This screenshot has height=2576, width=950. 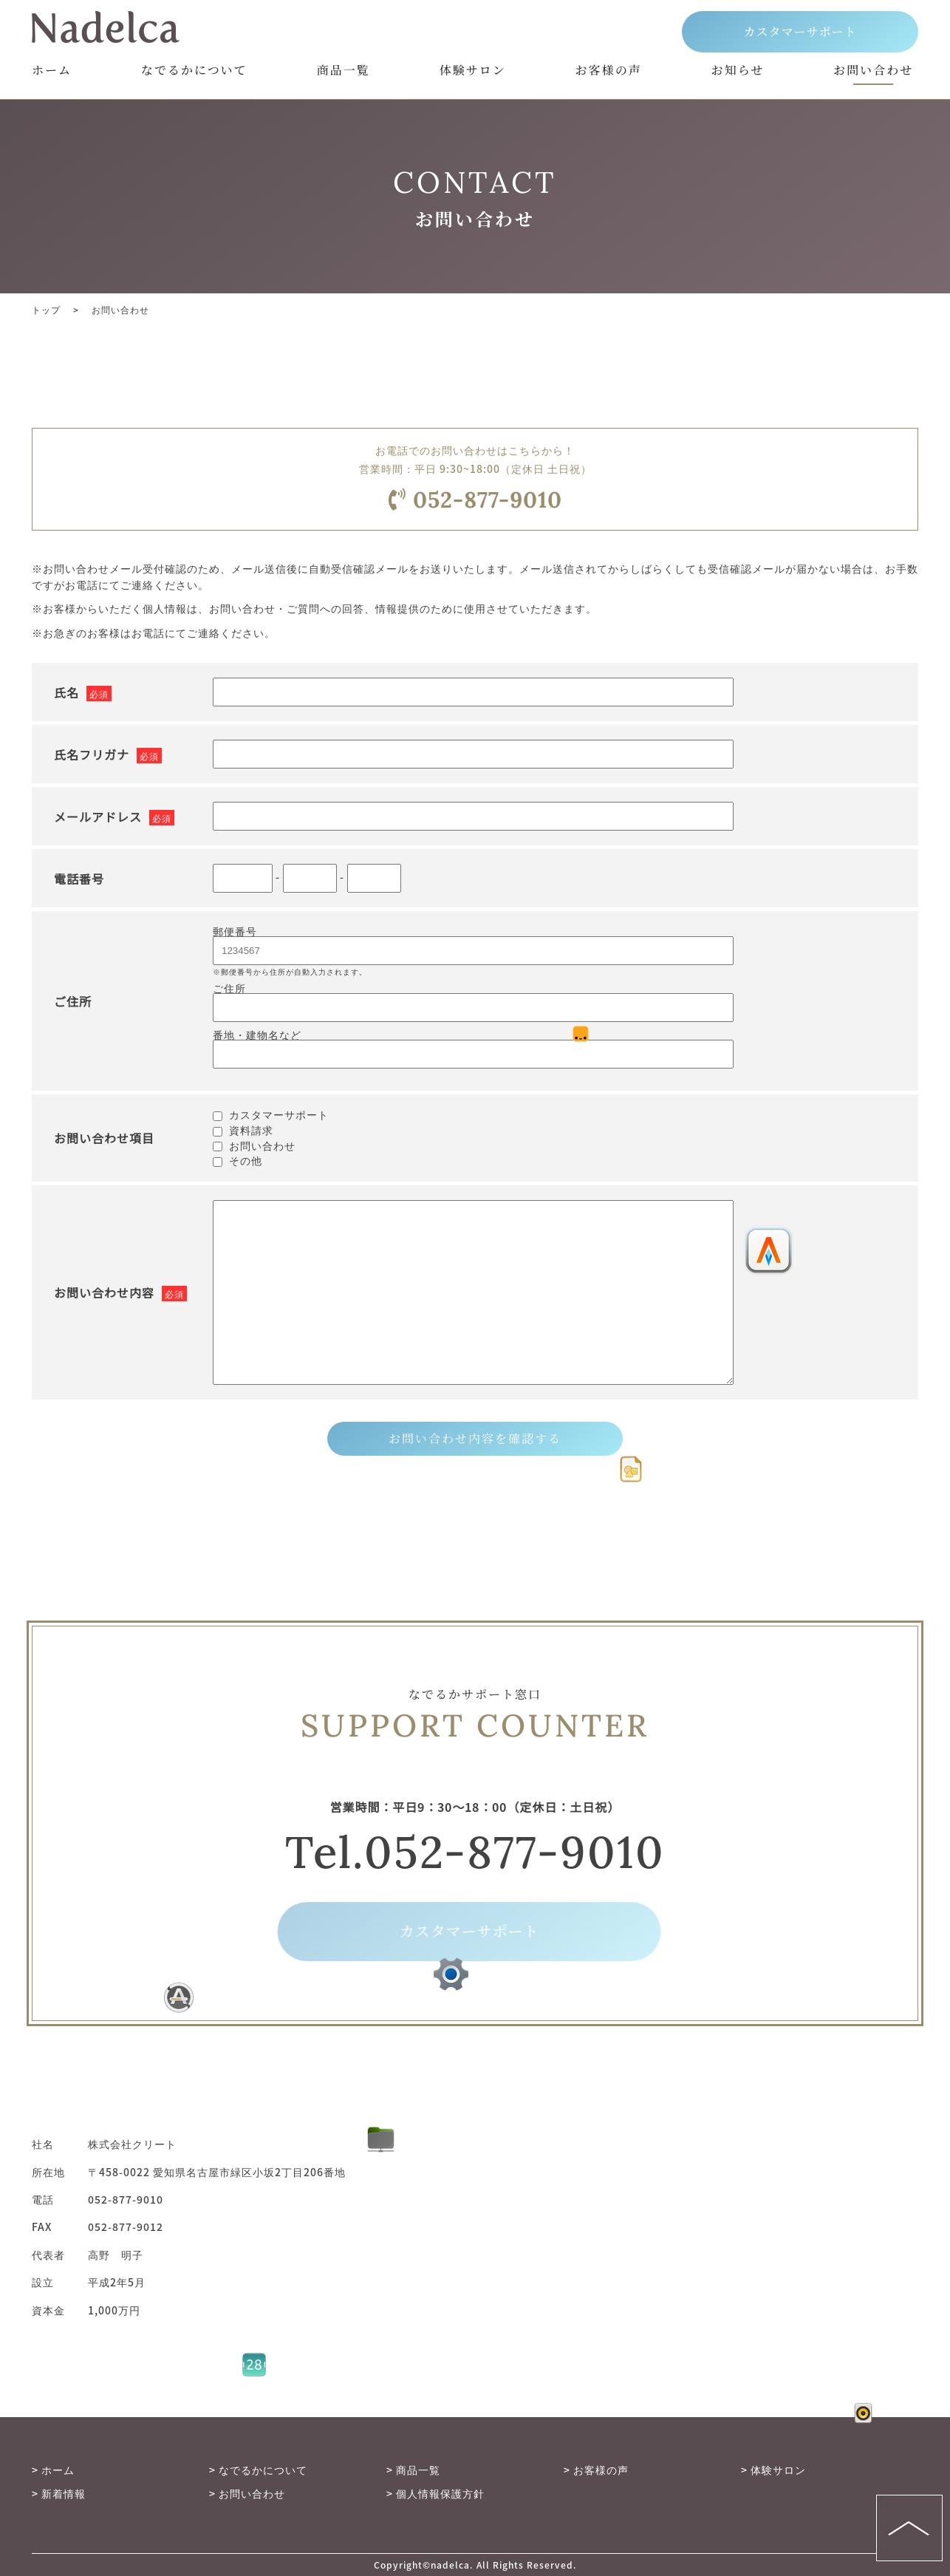 What do you see at coordinates (254, 2365) in the screenshot?
I see `open the office calendar app` at bounding box center [254, 2365].